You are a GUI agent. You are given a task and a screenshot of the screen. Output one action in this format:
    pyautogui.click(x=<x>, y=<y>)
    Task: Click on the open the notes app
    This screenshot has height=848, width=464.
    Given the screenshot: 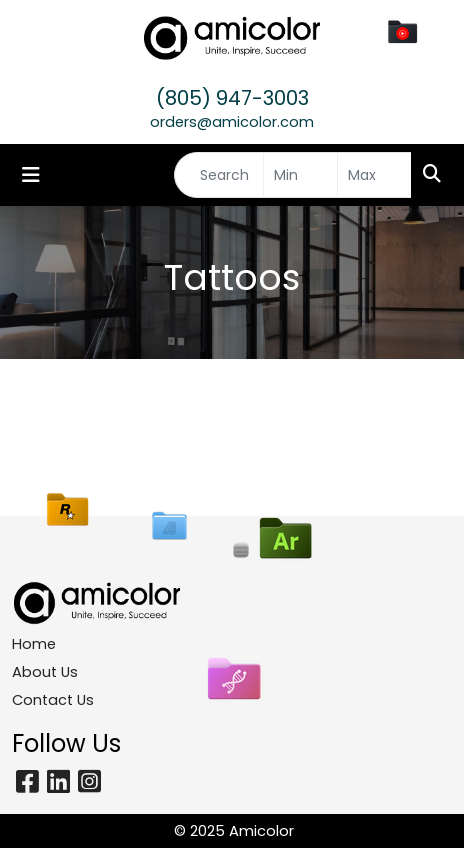 What is the action you would take?
    pyautogui.click(x=241, y=550)
    